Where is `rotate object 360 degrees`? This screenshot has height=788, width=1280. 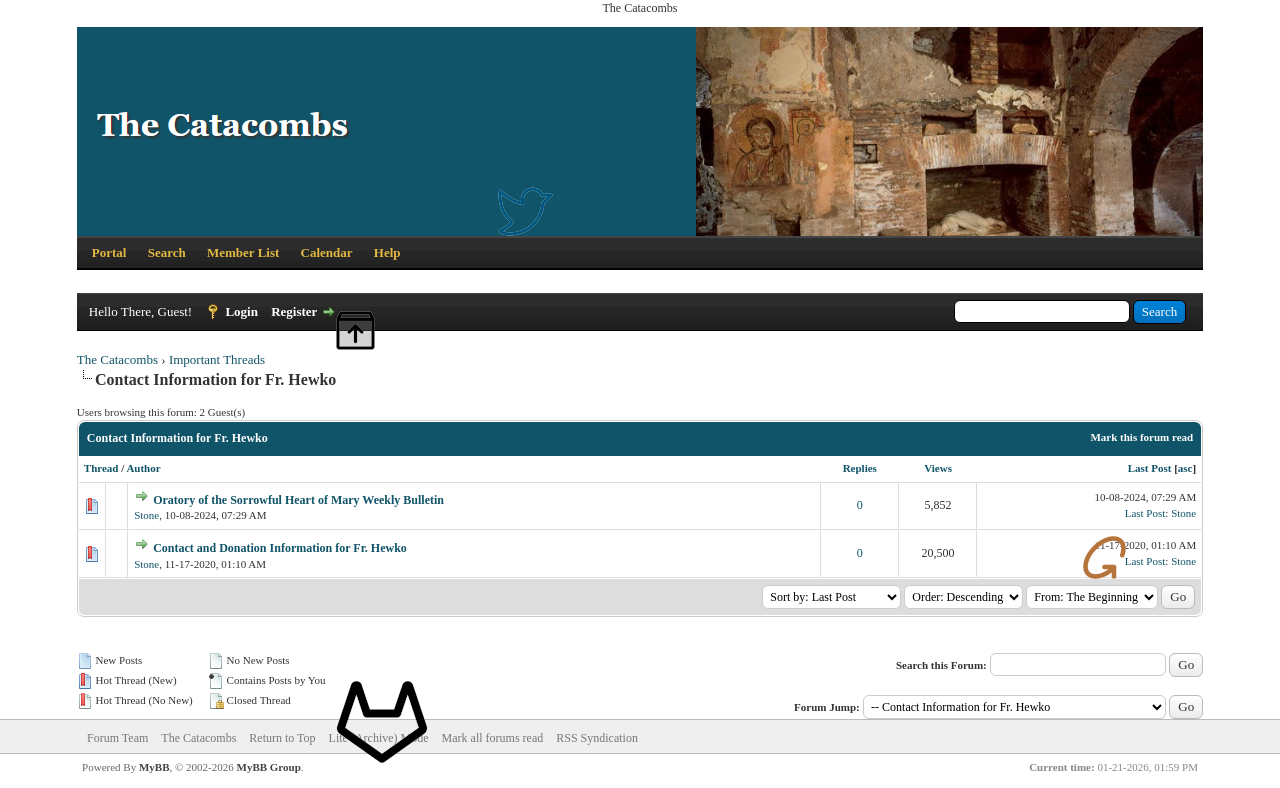 rotate object 360 degrees is located at coordinates (1104, 557).